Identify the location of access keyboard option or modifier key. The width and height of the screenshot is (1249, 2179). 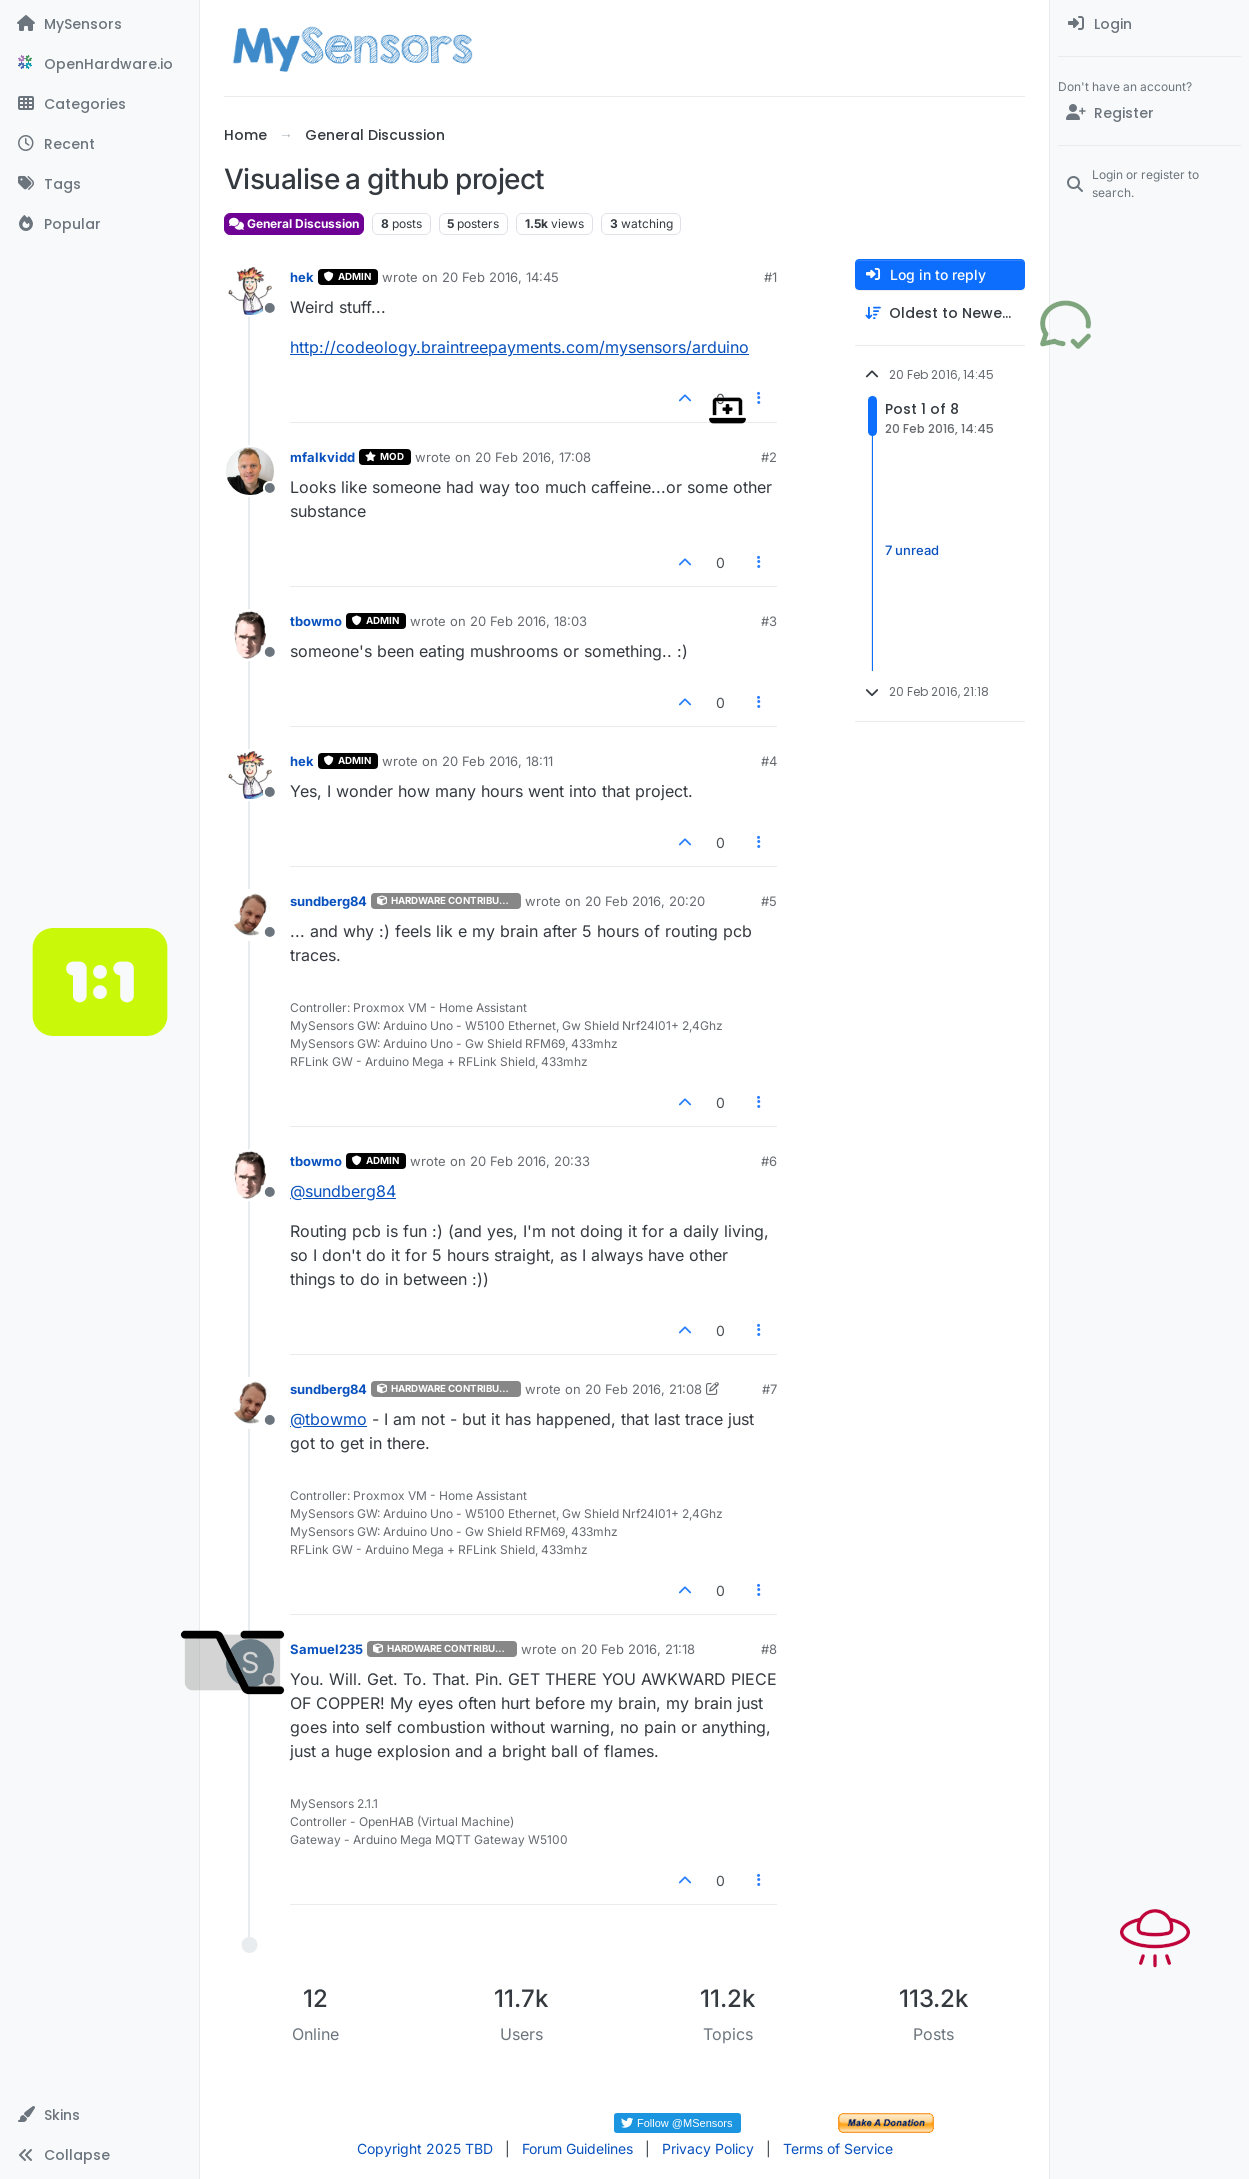
(232, 1658).